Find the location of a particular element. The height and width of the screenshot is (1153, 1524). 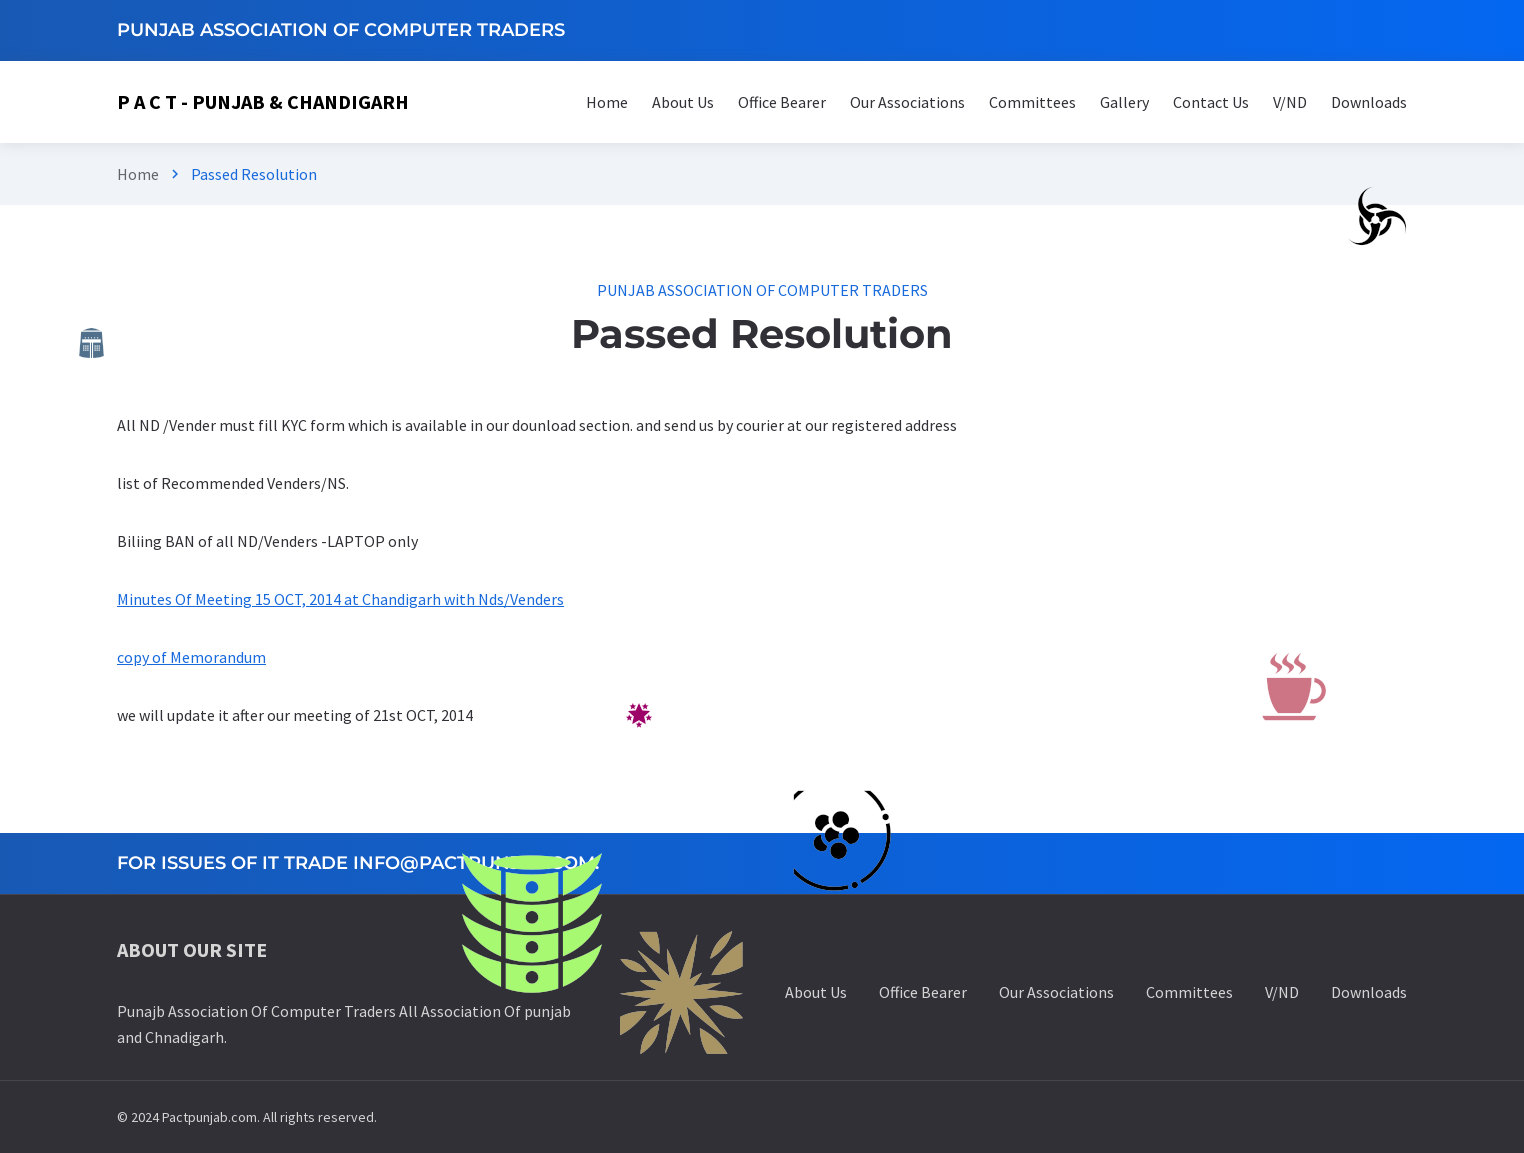

view star formation or constellation pattern is located at coordinates (639, 715).